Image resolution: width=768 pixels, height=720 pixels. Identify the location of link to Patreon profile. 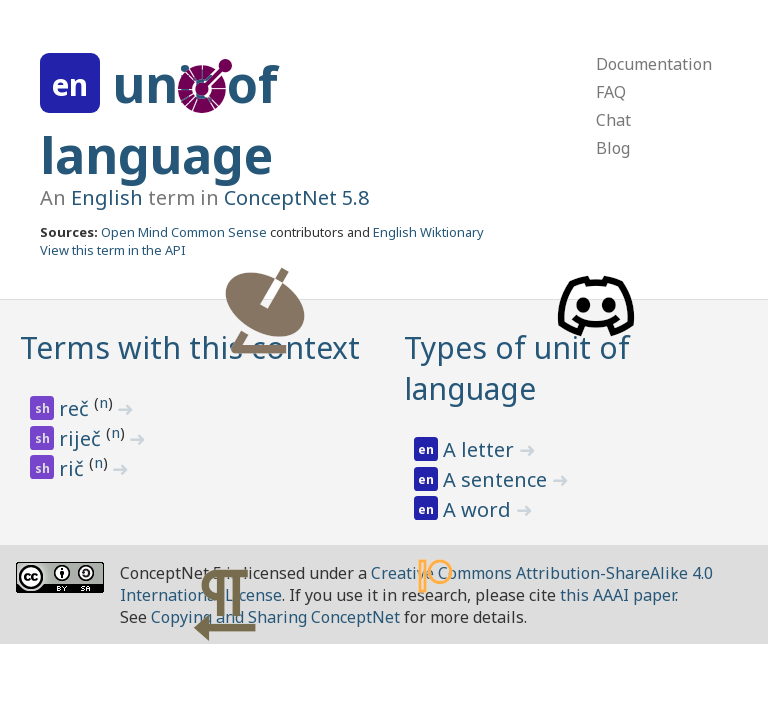
(435, 576).